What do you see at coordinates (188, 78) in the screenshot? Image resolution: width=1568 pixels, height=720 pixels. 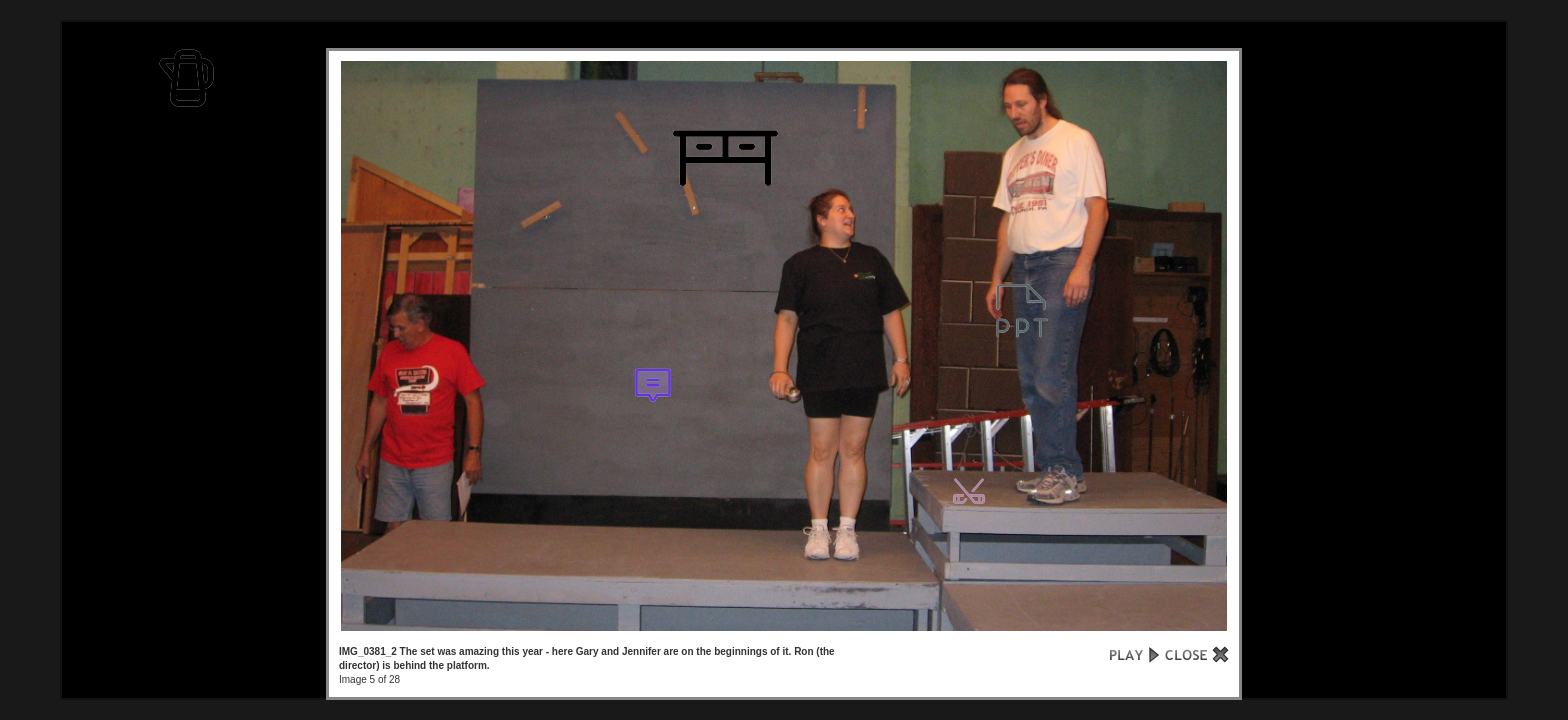 I see `access tea or hot beverage settings` at bounding box center [188, 78].